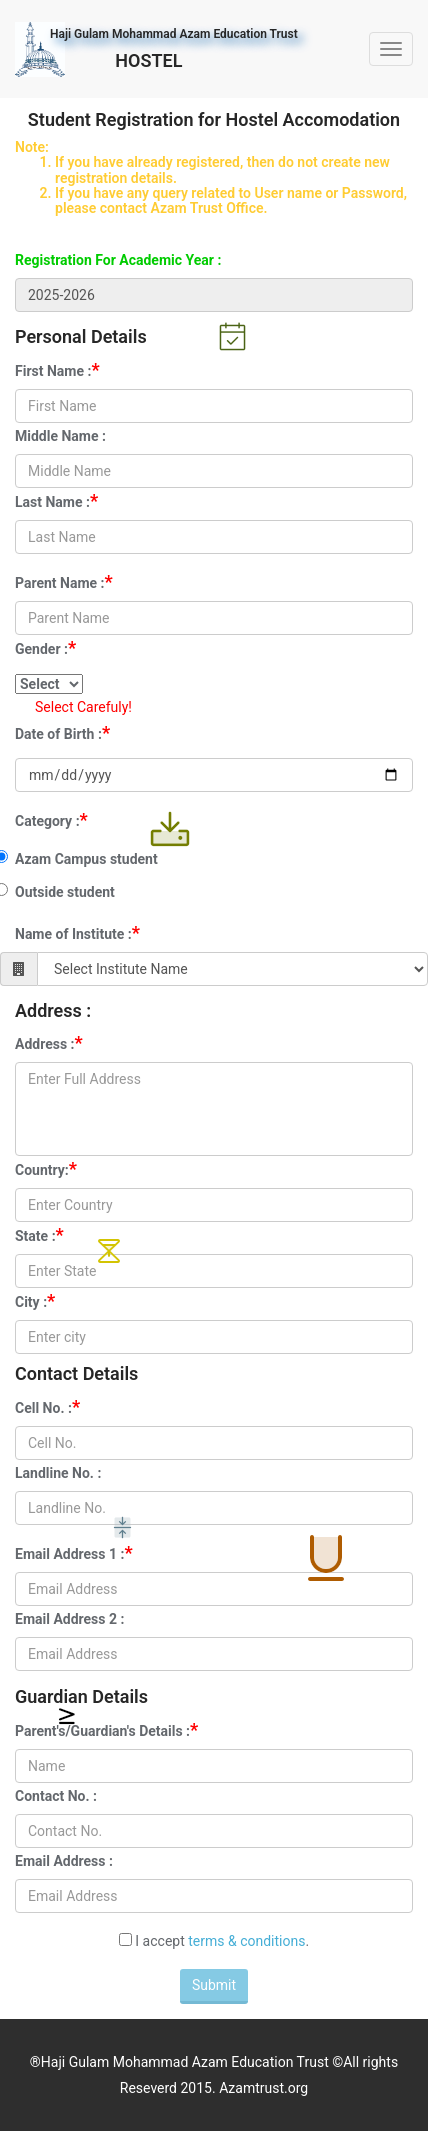  I want to click on download a file to your device, so click(170, 831).